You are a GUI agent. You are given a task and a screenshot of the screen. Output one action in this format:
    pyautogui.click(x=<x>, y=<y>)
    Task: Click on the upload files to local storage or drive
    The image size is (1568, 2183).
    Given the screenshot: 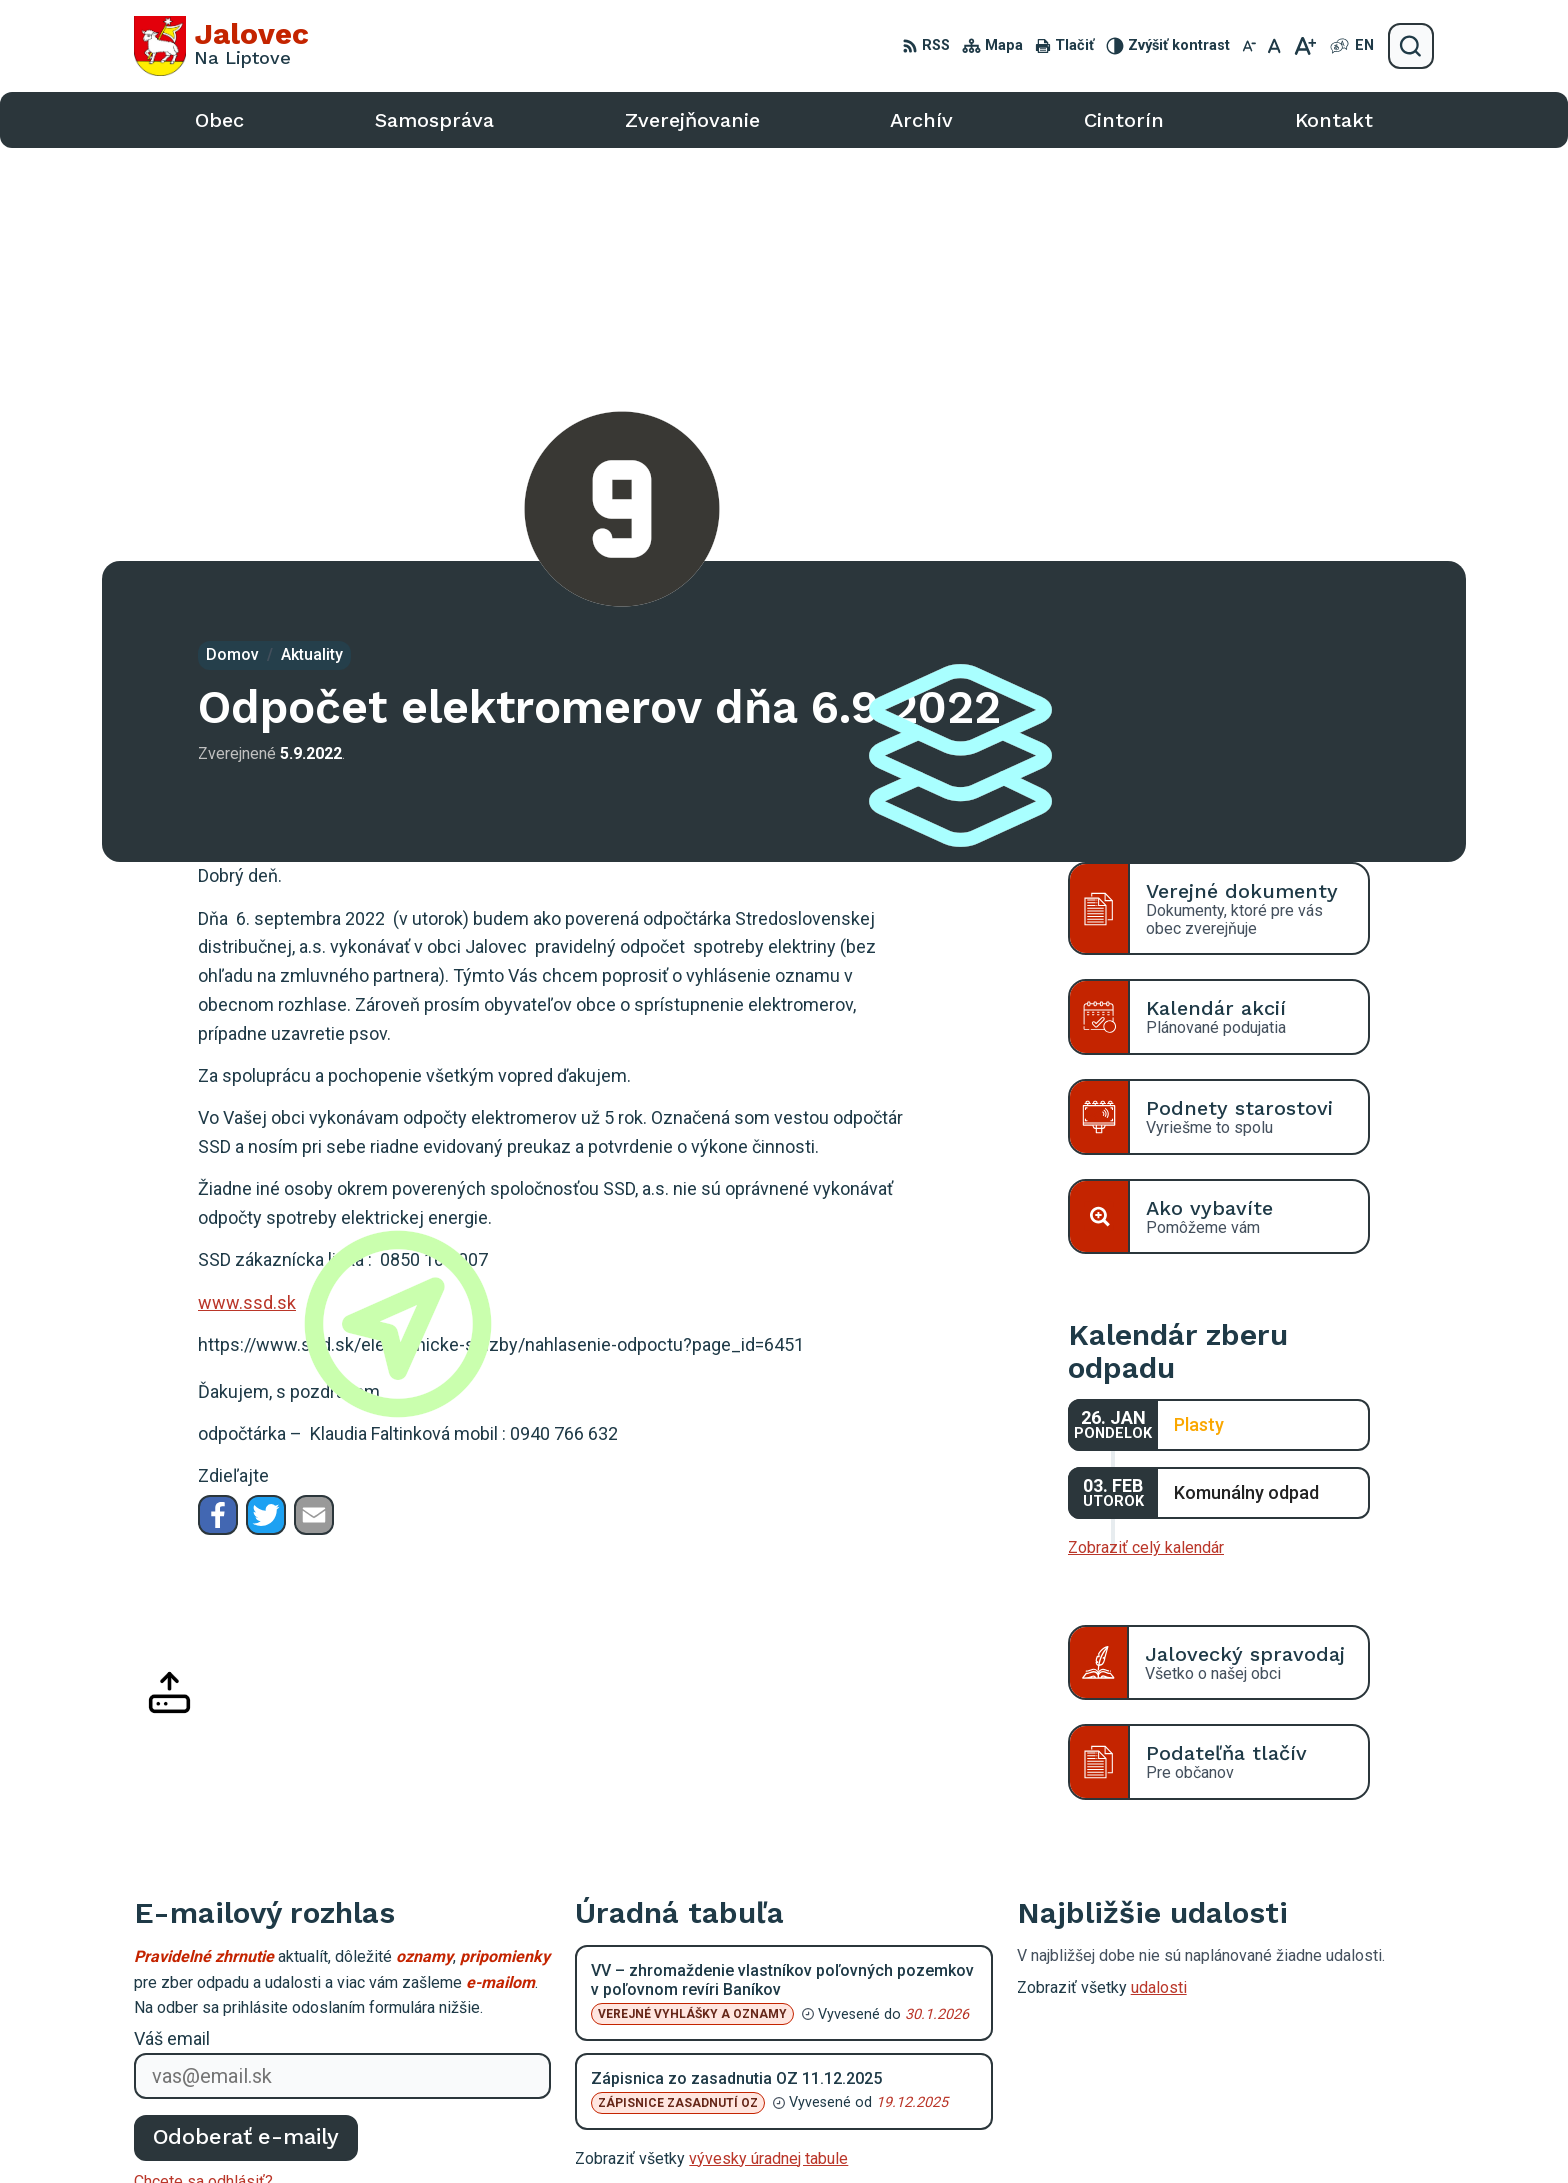 What is the action you would take?
    pyautogui.click(x=169, y=1692)
    